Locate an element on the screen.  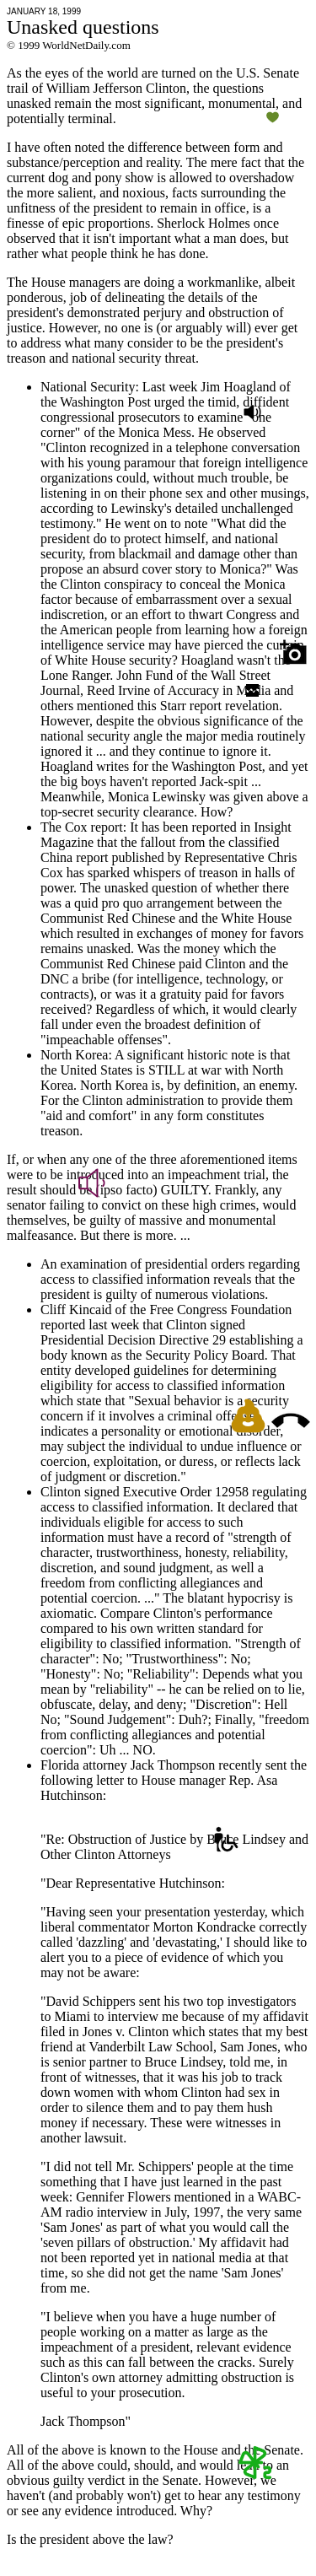
add a new photo is located at coordinates (293, 652).